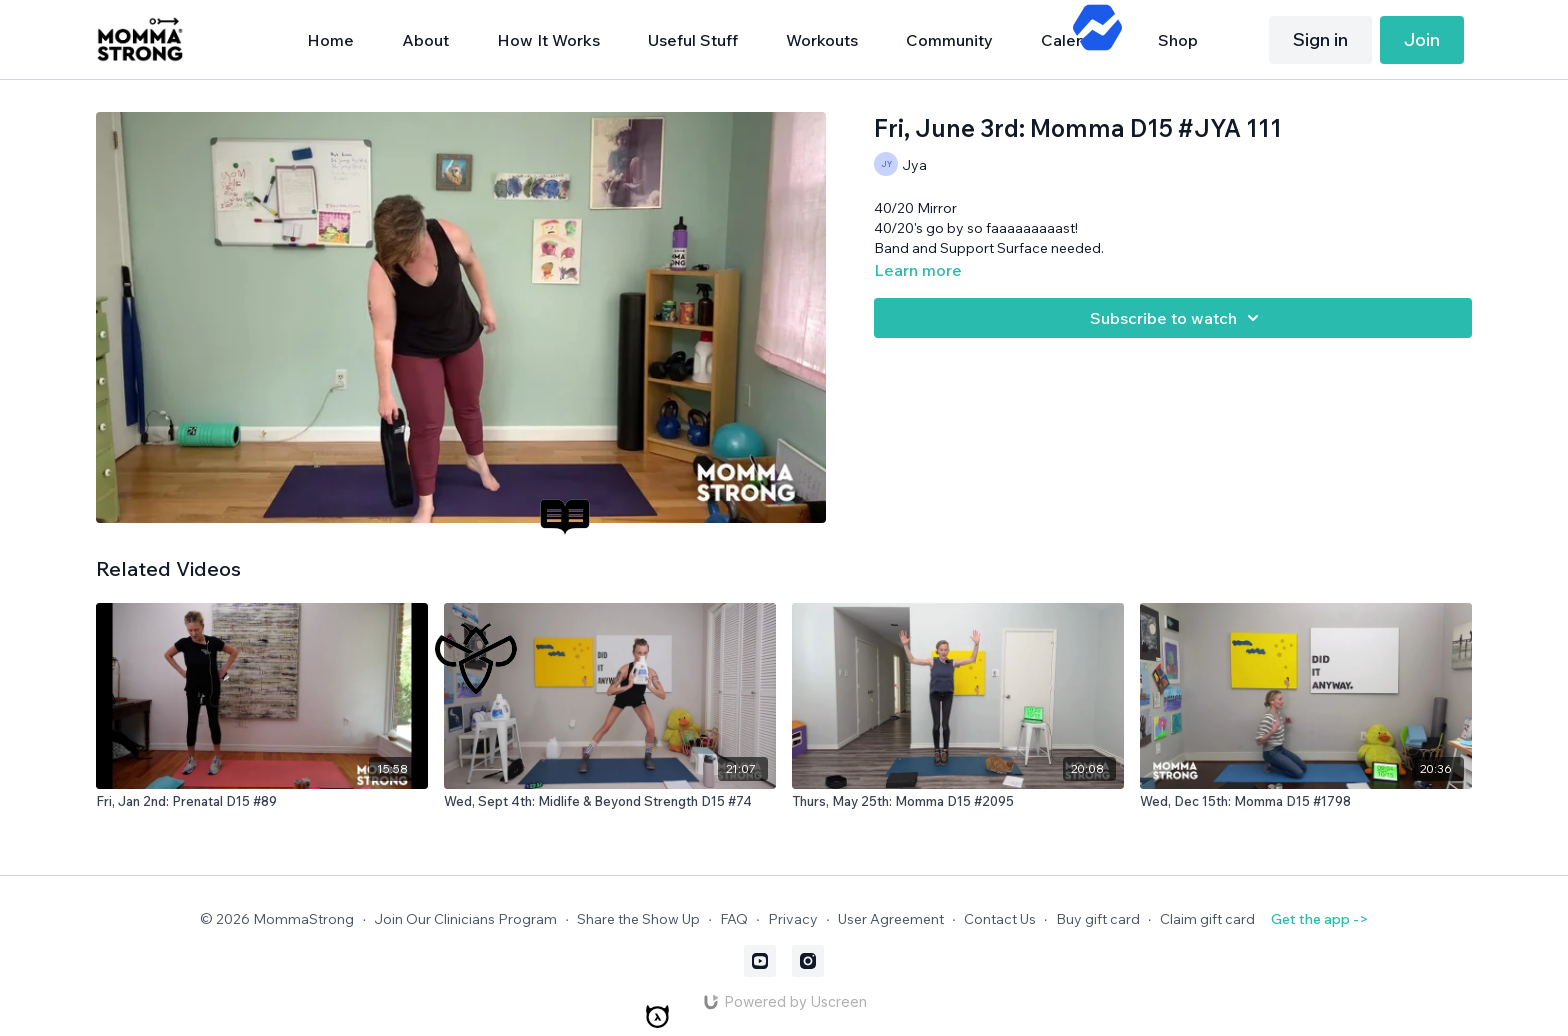 The width and height of the screenshot is (1568, 1036). What do you see at coordinates (1097, 27) in the screenshot?
I see `open Baremetrics dashboard` at bounding box center [1097, 27].